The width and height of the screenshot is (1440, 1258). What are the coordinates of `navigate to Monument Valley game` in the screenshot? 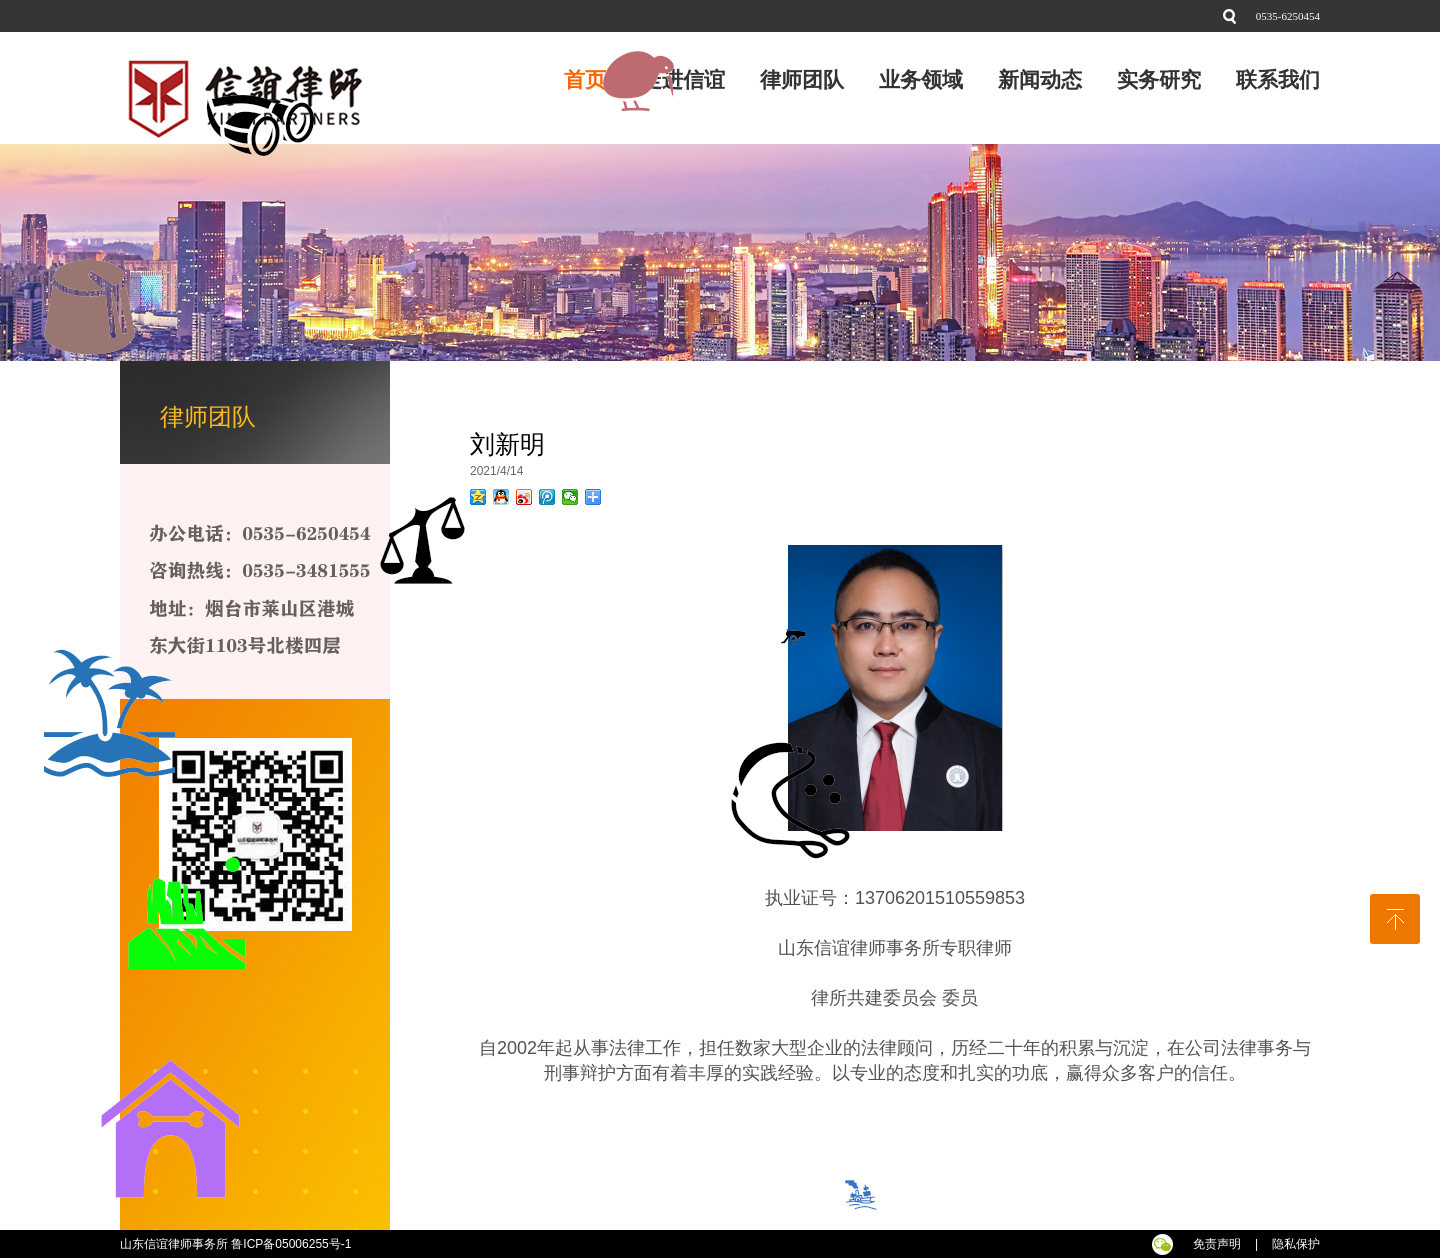 It's located at (187, 910).